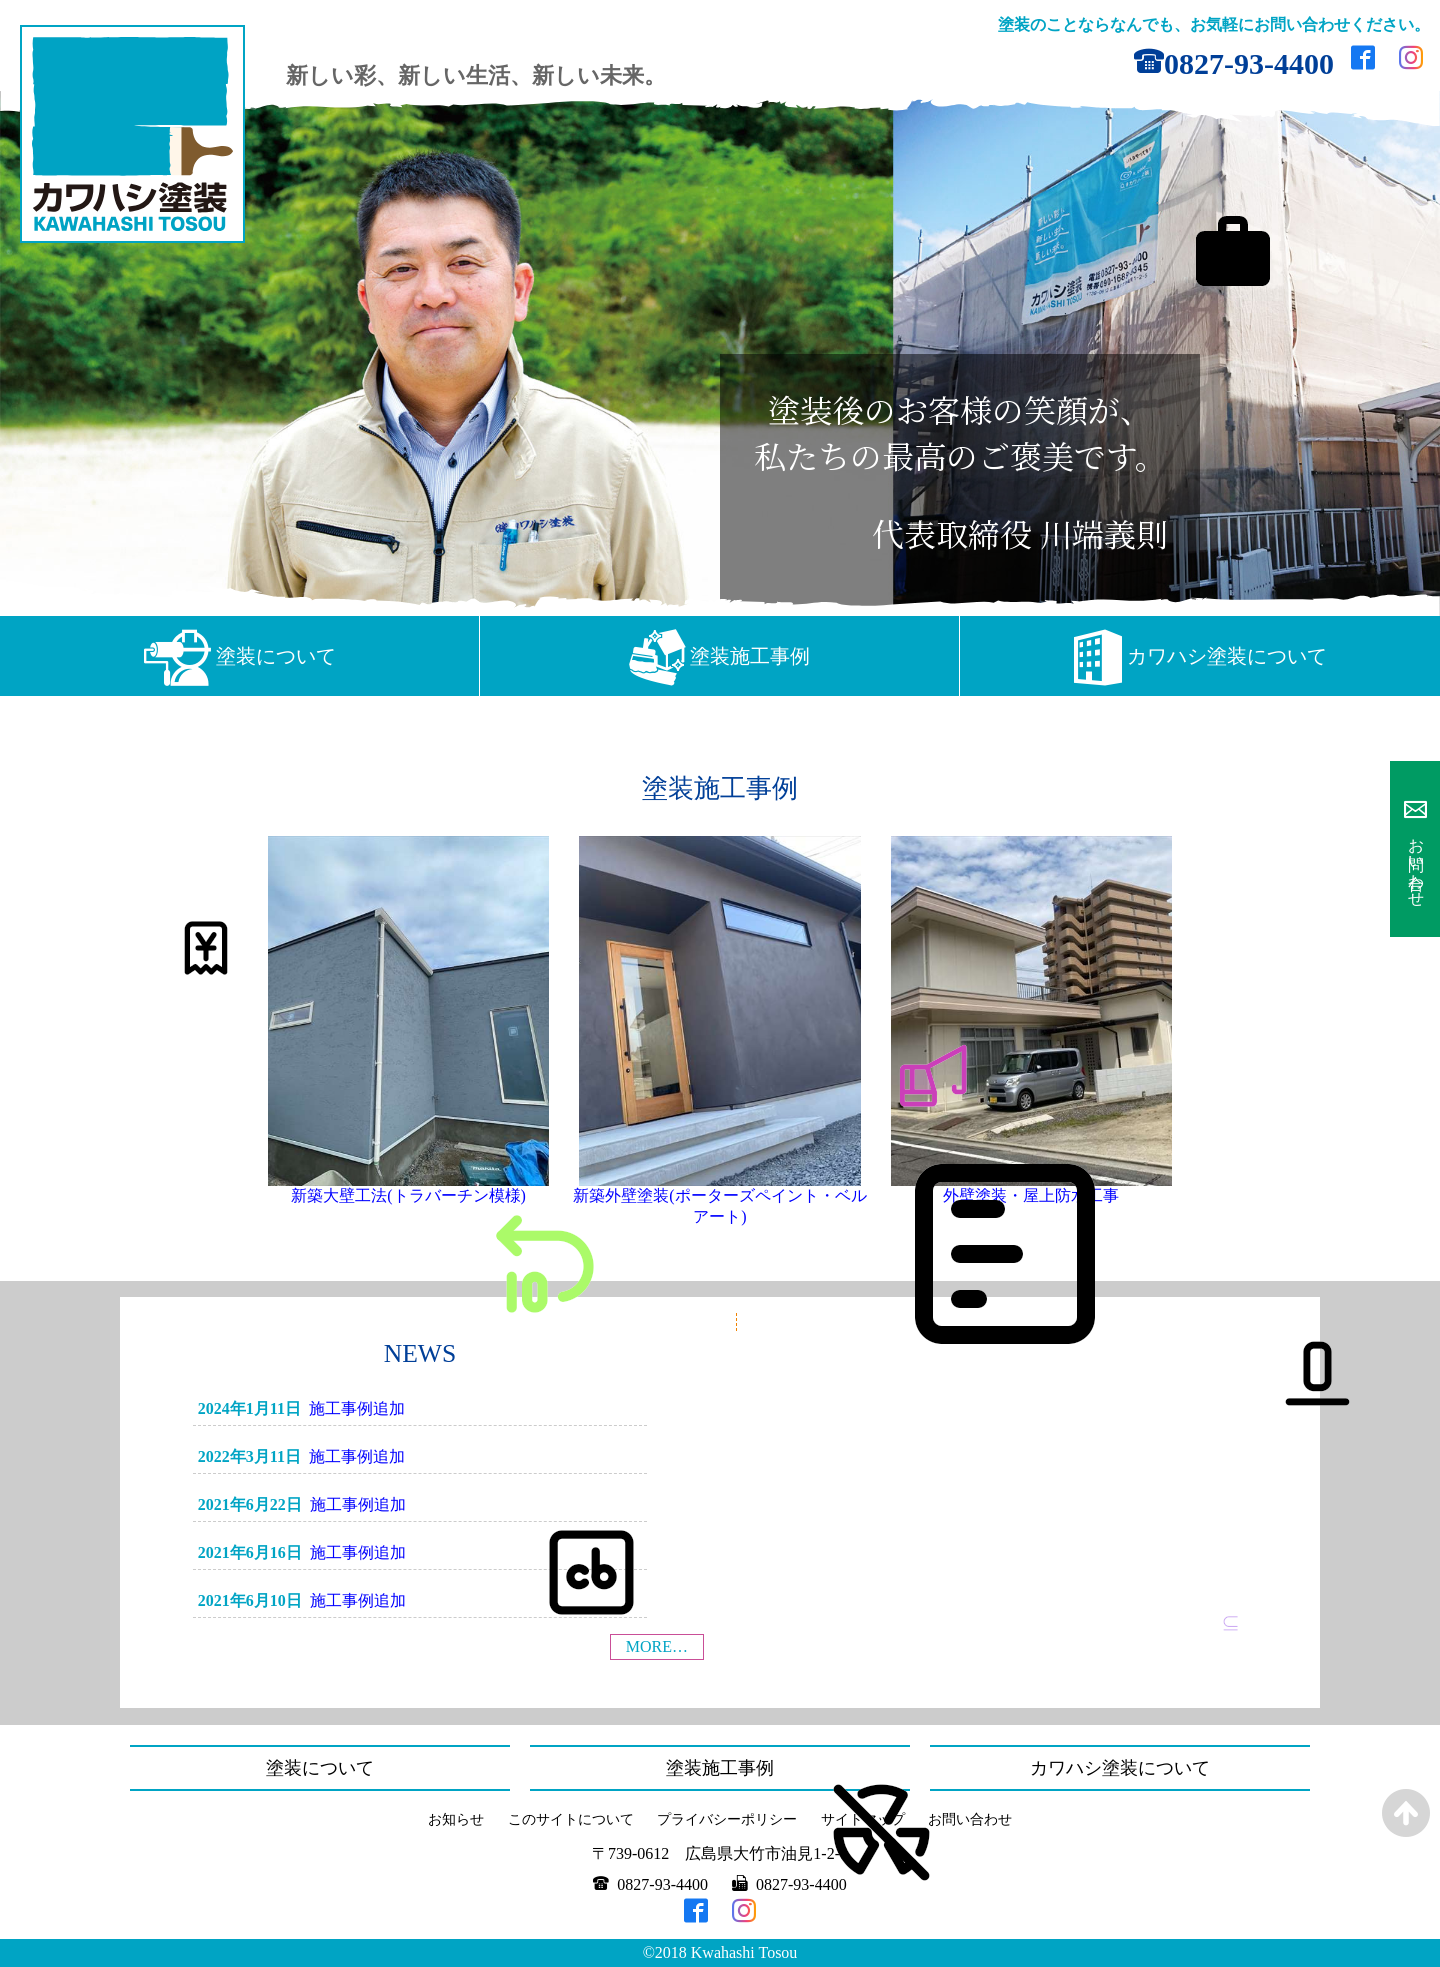  What do you see at coordinates (206, 948) in the screenshot?
I see `view receipt in yuan currency` at bounding box center [206, 948].